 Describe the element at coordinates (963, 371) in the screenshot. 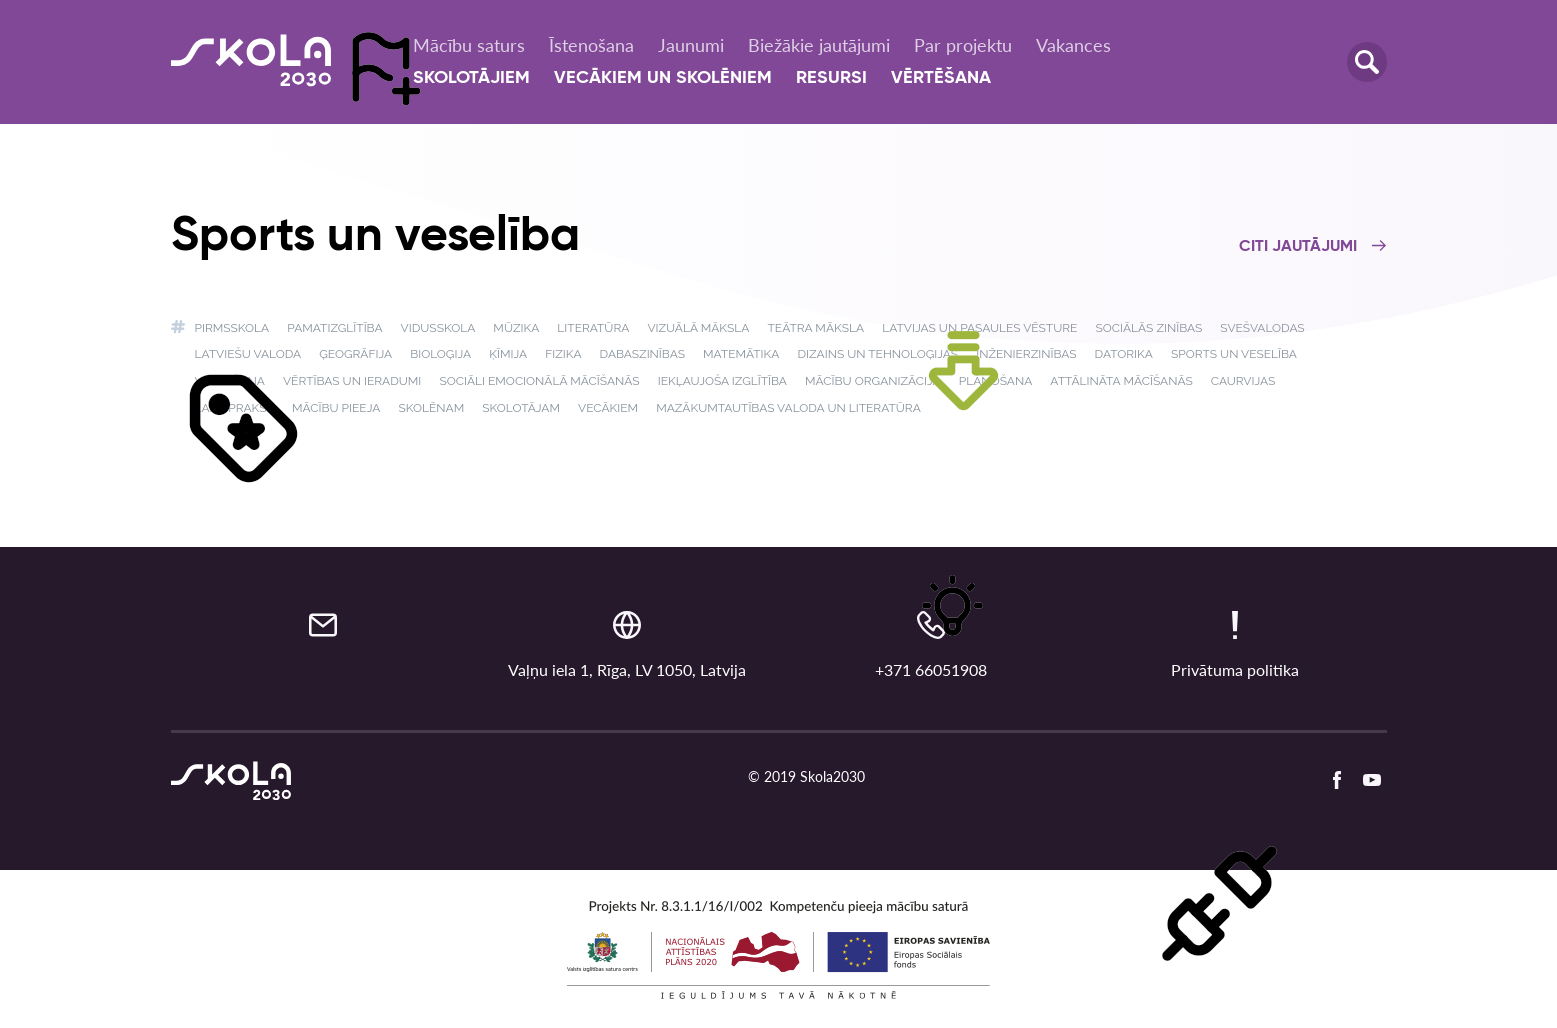

I see `download all items in queue` at that location.